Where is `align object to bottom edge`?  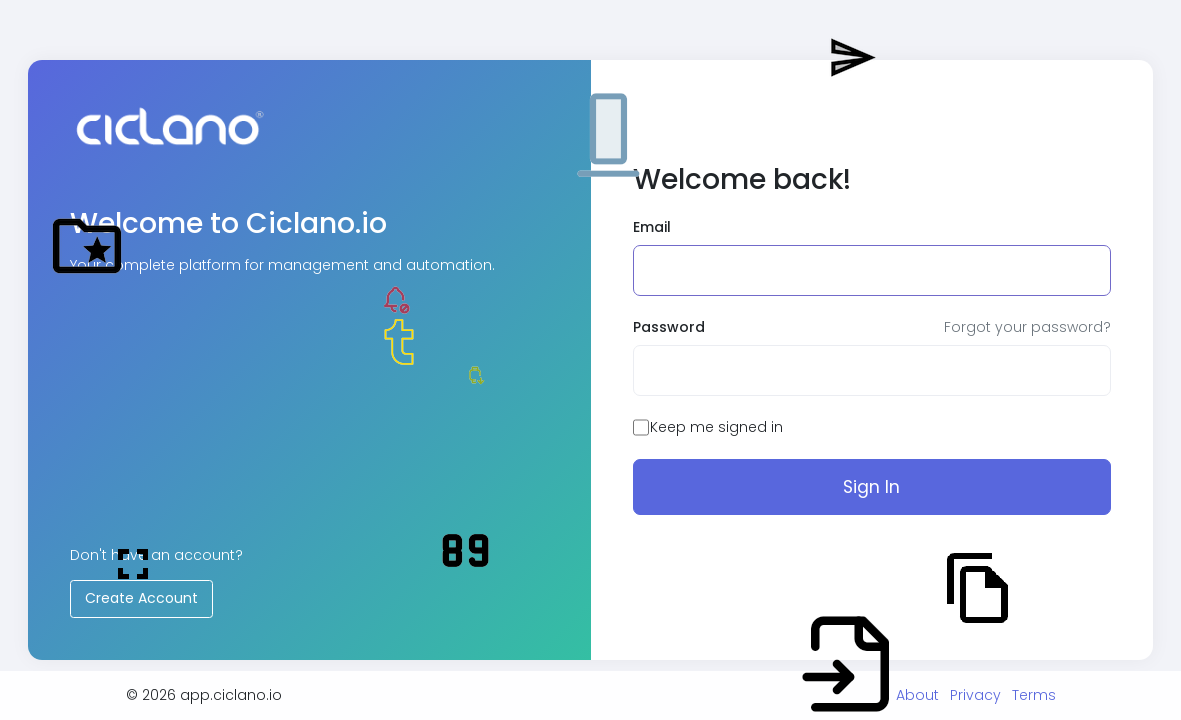 align object to bottom edge is located at coordinates (608, 133).